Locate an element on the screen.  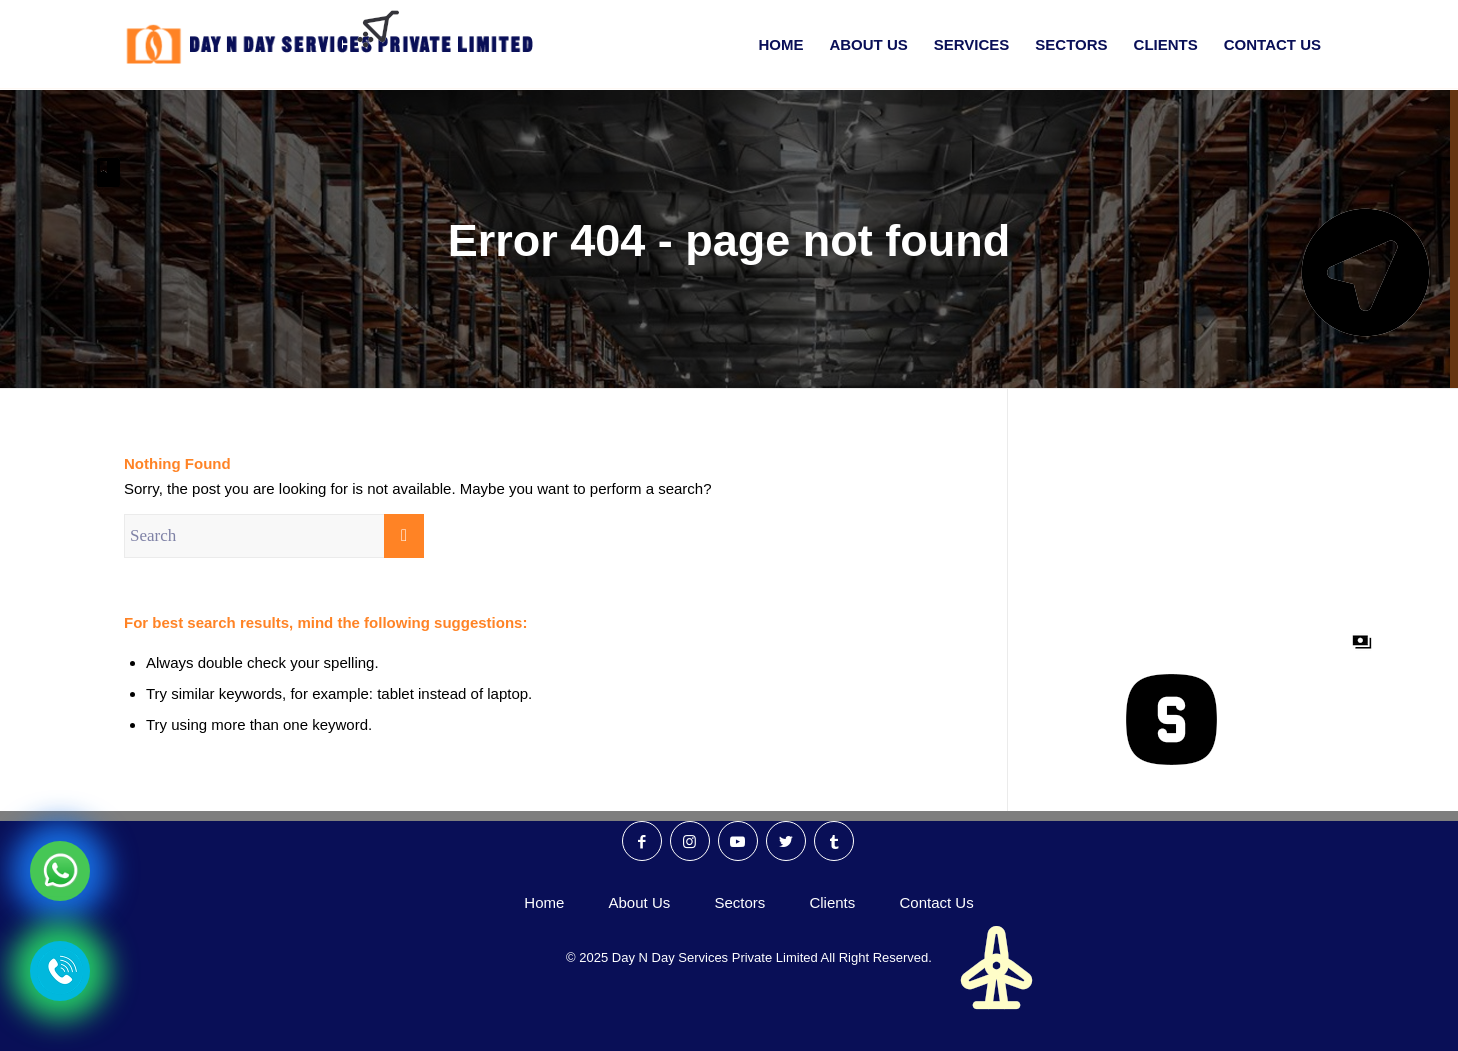
bathroom or shower amenity indicator is located at coordinates (378, 27).